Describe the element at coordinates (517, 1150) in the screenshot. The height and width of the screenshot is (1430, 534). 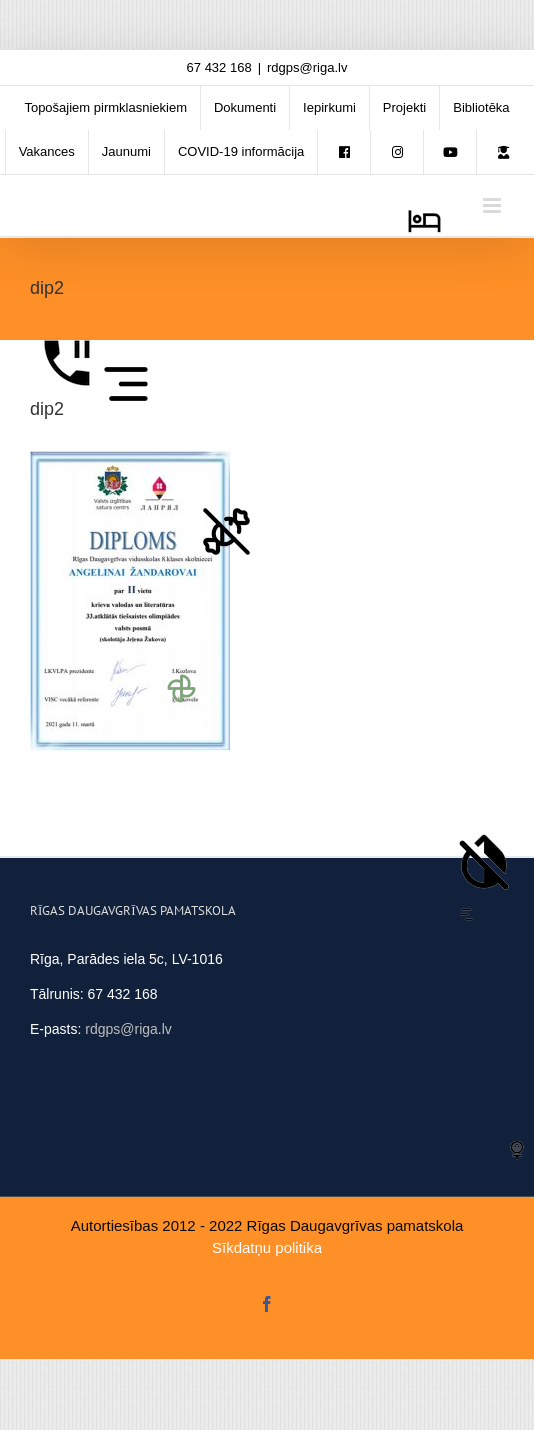
I see `access golf sports content or scores` at that location.